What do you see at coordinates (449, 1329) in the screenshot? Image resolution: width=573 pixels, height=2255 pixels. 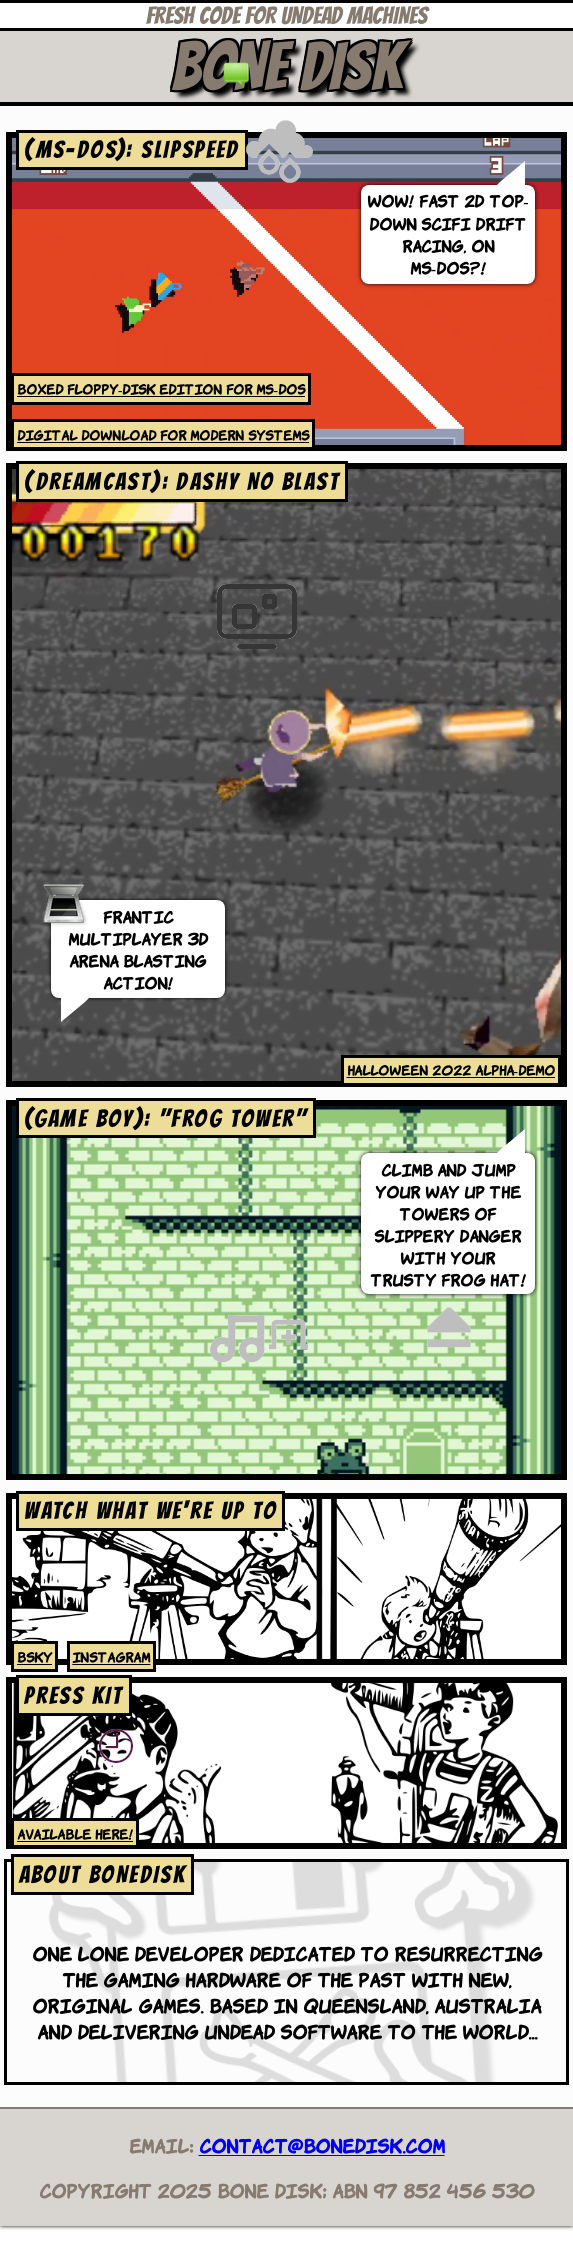 I see `eject disc or removable media` at bounding box center [449, 1329].